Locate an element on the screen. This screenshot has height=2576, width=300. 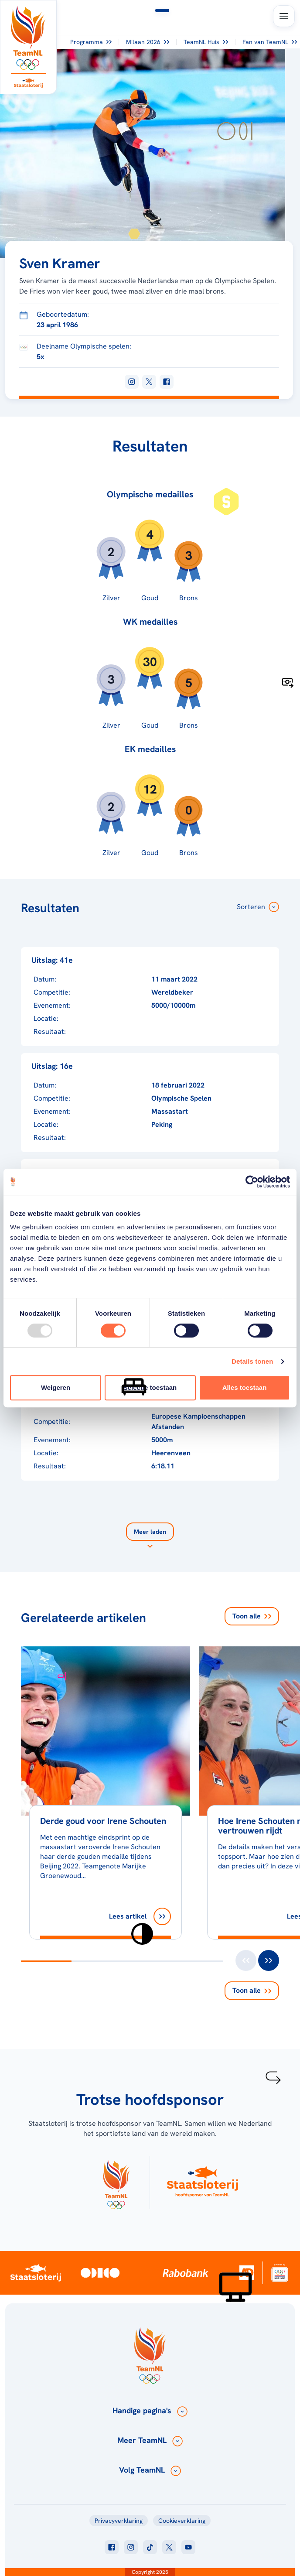
open article on Medium is located at coordinates (235, 131).